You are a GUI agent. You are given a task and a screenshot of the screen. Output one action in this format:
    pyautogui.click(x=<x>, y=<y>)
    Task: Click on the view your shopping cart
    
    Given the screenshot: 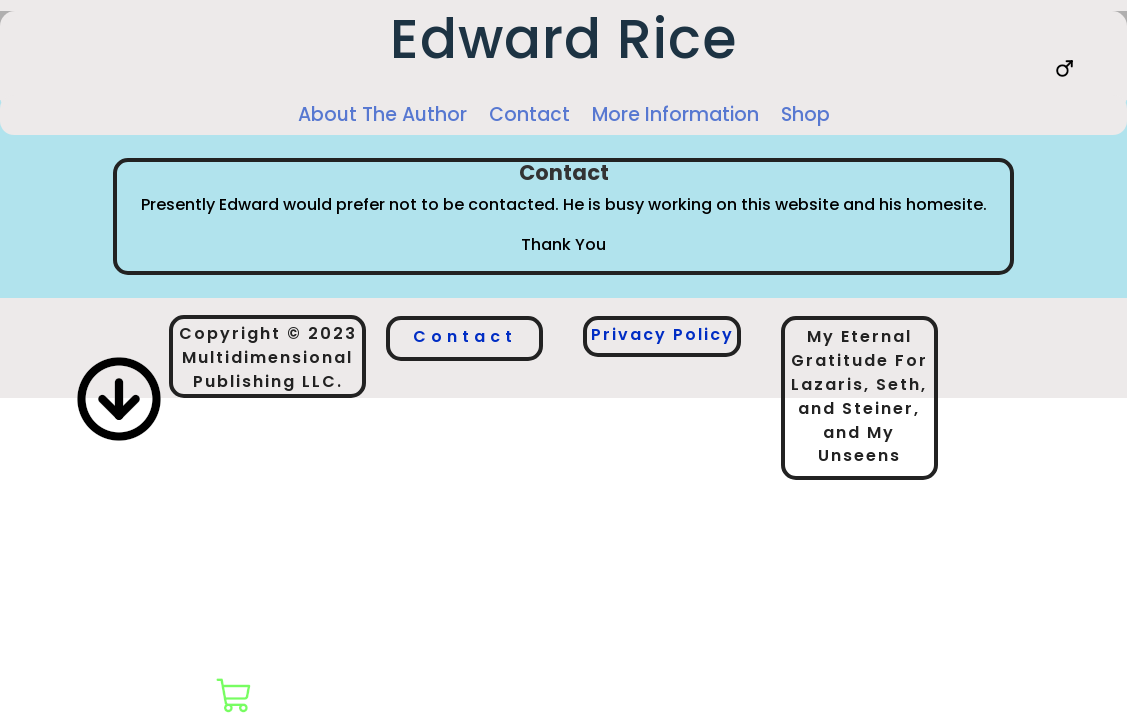 What is the action you would take?
    pyautogui.click(x=234, y=696)
    